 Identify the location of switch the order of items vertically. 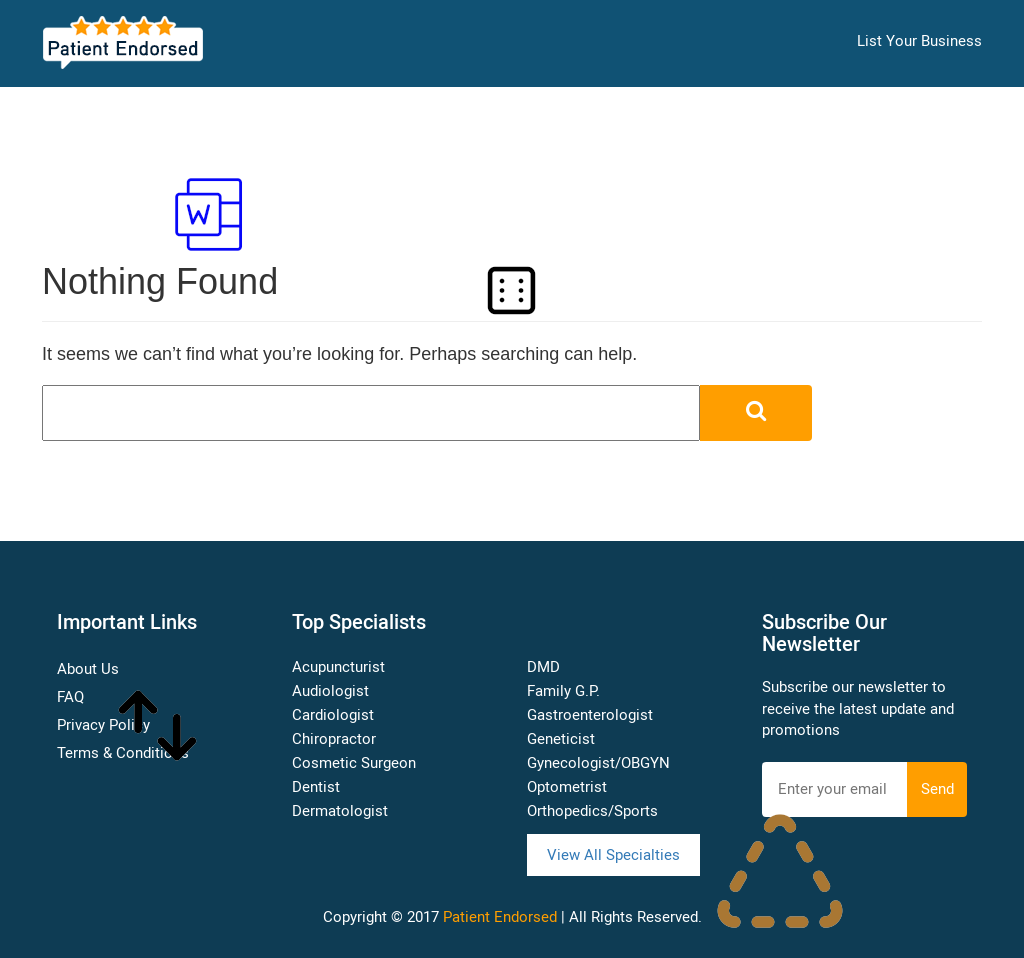
(157, 725).